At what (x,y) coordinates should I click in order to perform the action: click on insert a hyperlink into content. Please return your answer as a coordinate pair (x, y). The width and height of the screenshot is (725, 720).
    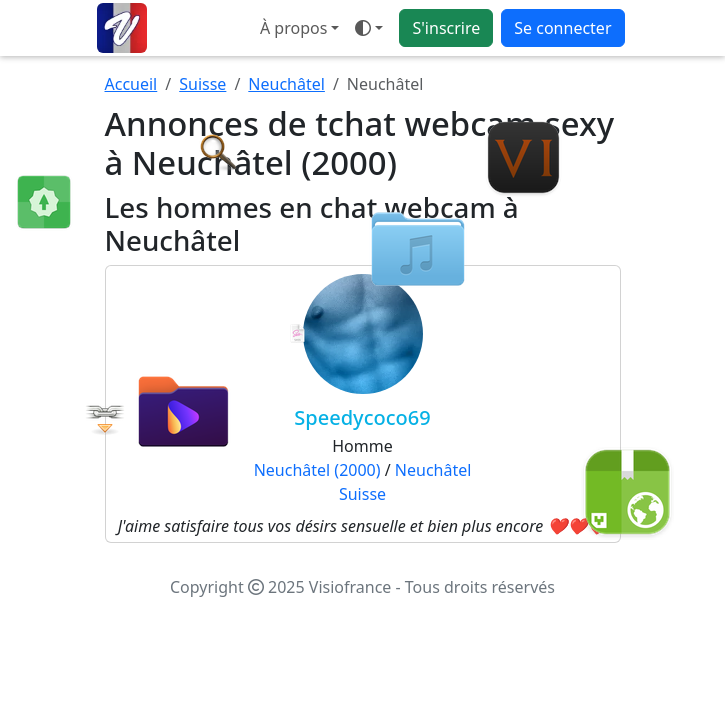
    Looking at the image, I should click on (105, 415).